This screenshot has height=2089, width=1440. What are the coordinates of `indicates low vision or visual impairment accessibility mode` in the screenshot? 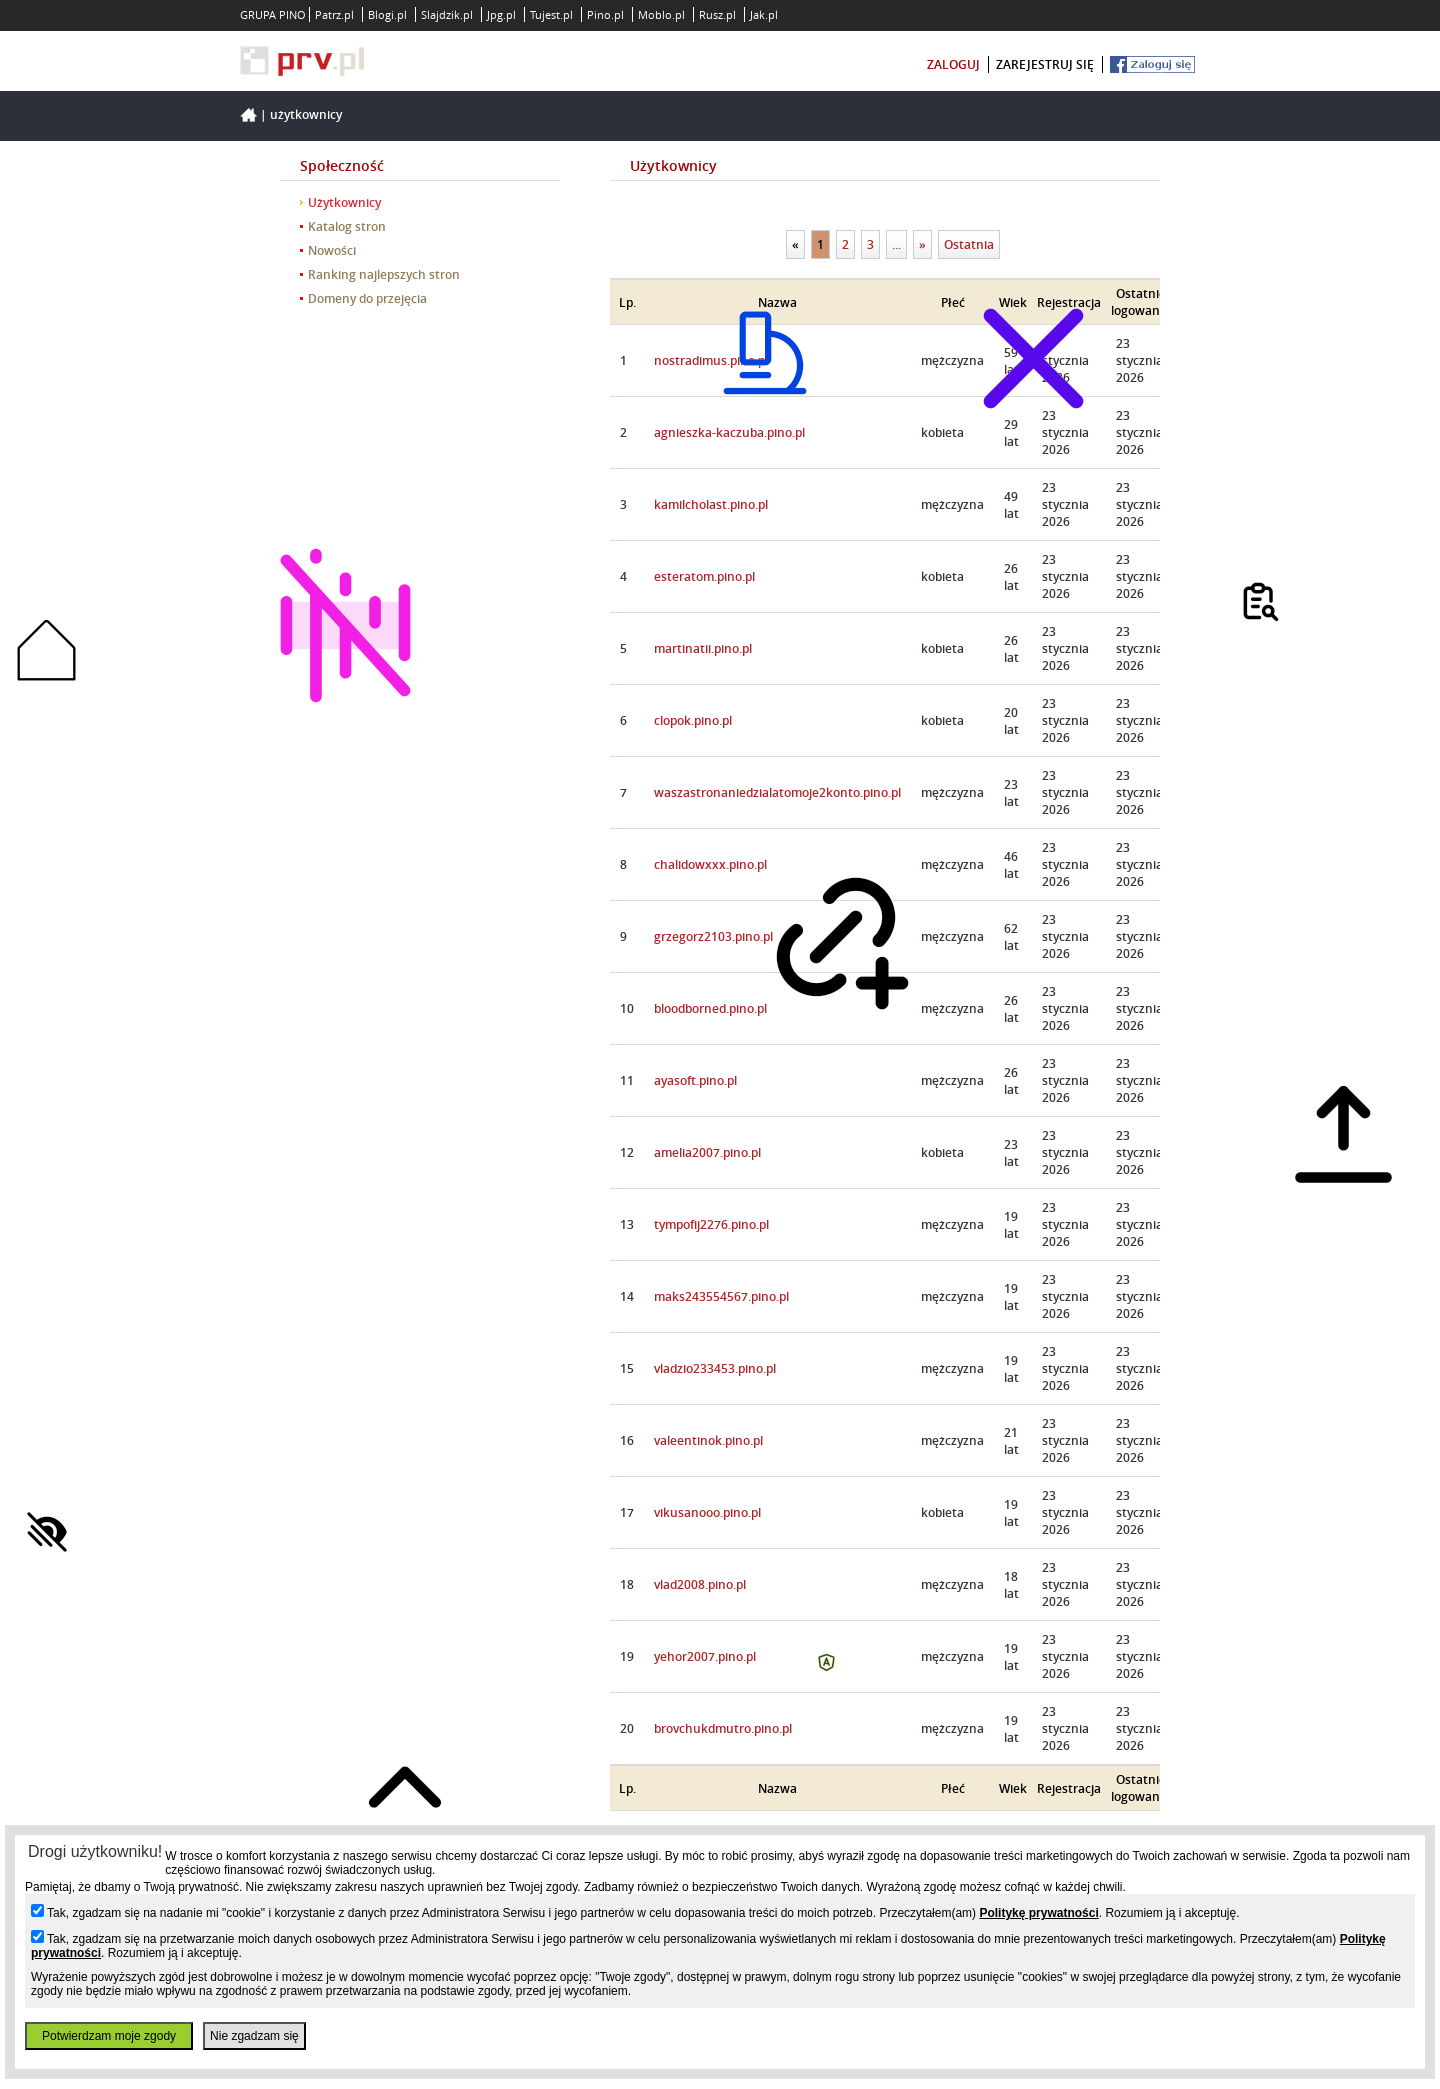 It's located at (47, 1532).